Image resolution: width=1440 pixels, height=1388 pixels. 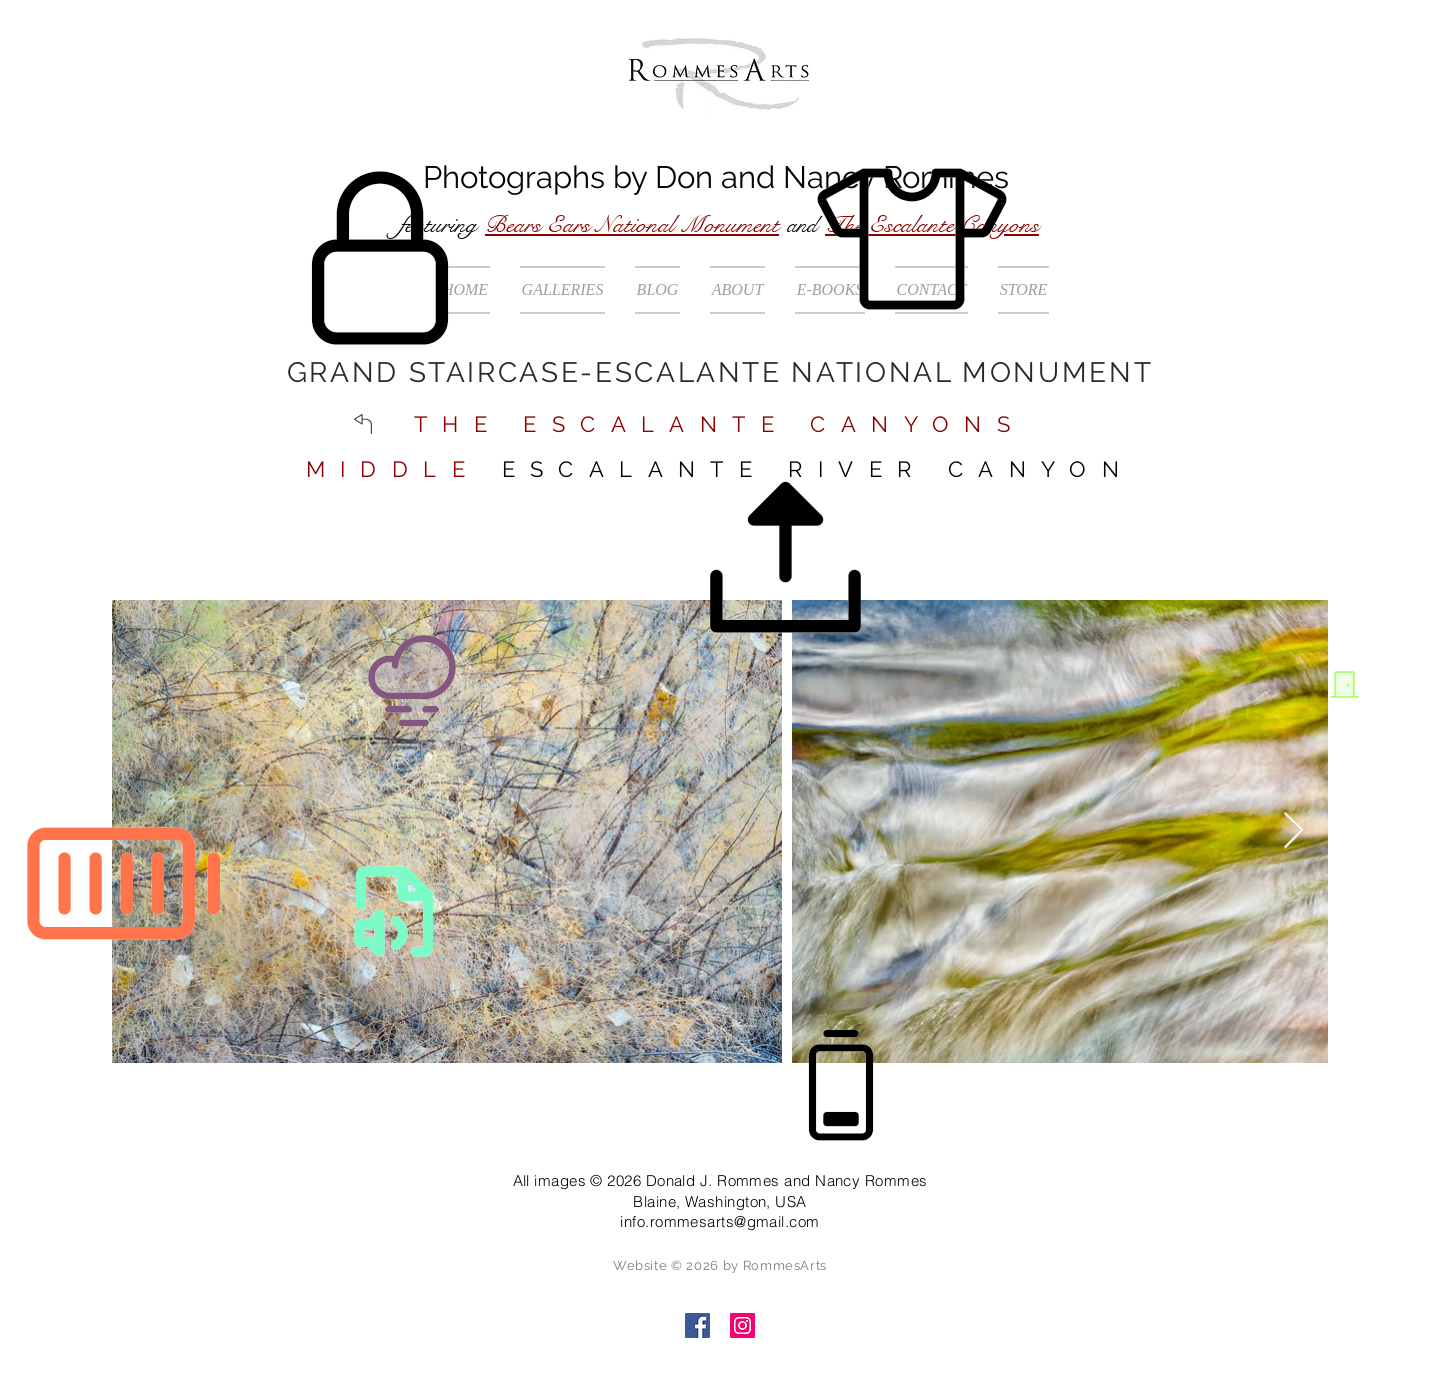 I want to click on upload a file or document, so click(x=785, y=563).